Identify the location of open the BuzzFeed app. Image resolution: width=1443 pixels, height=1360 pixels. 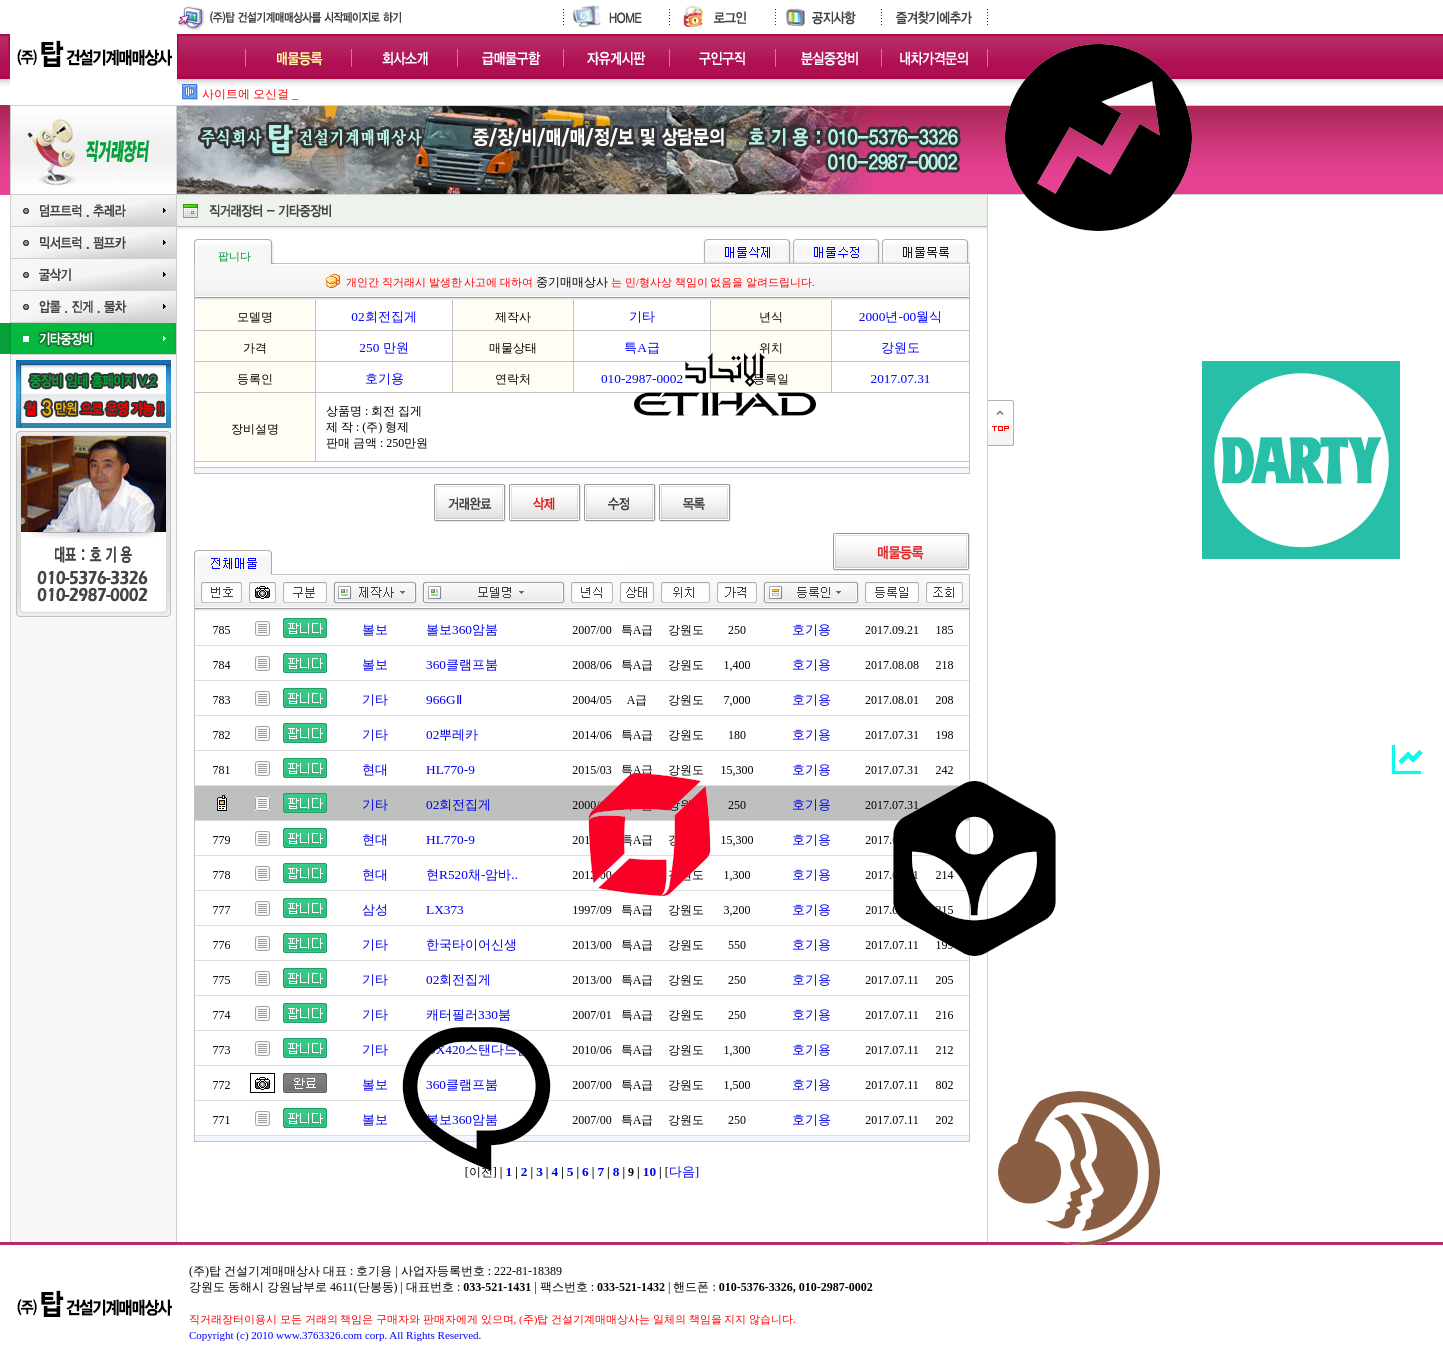
(1098, 137).